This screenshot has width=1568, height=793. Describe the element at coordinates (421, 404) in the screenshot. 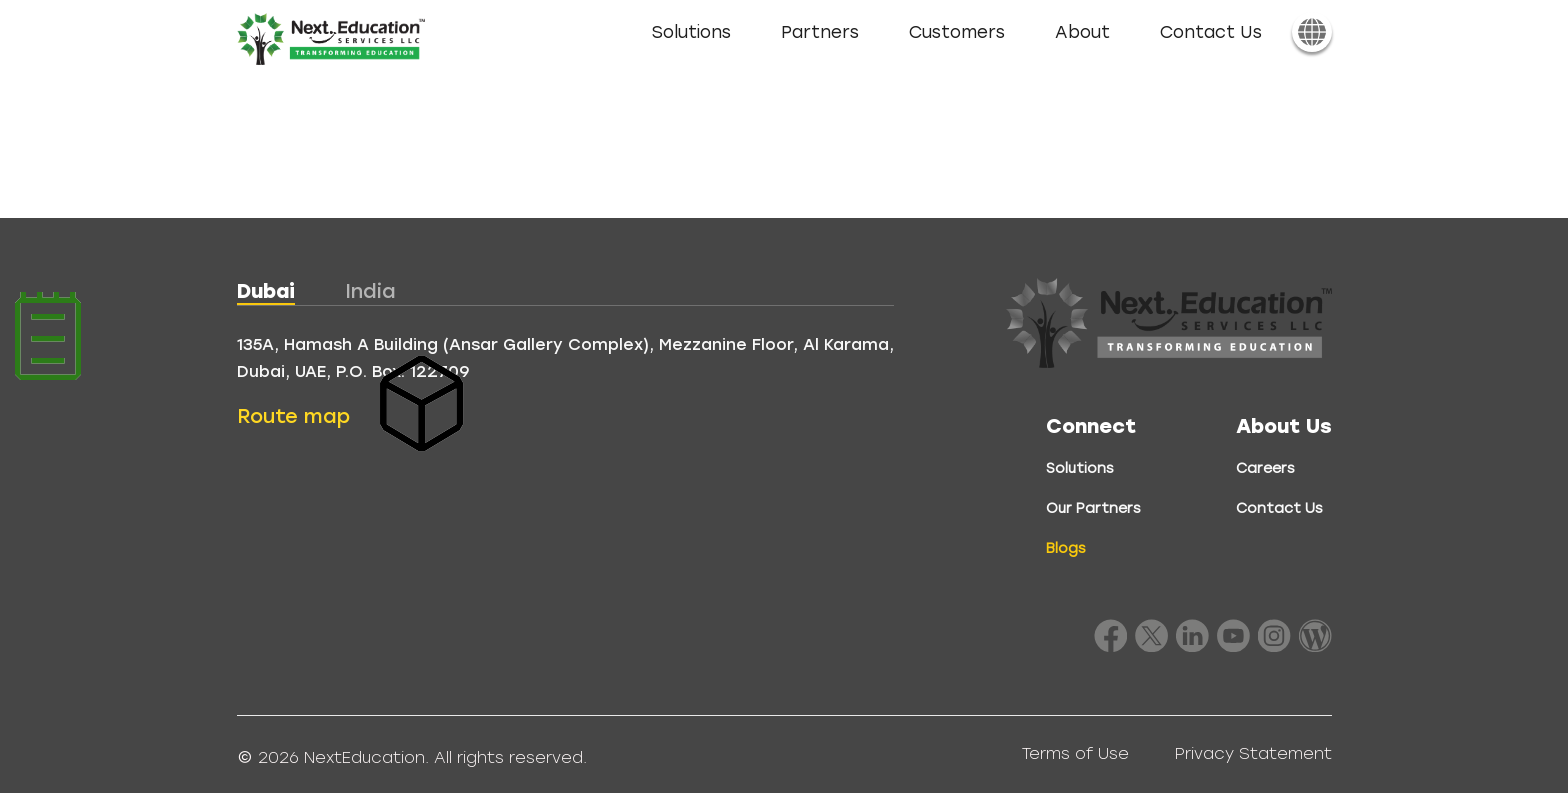

I see `indicates a method or function in code` at that location.